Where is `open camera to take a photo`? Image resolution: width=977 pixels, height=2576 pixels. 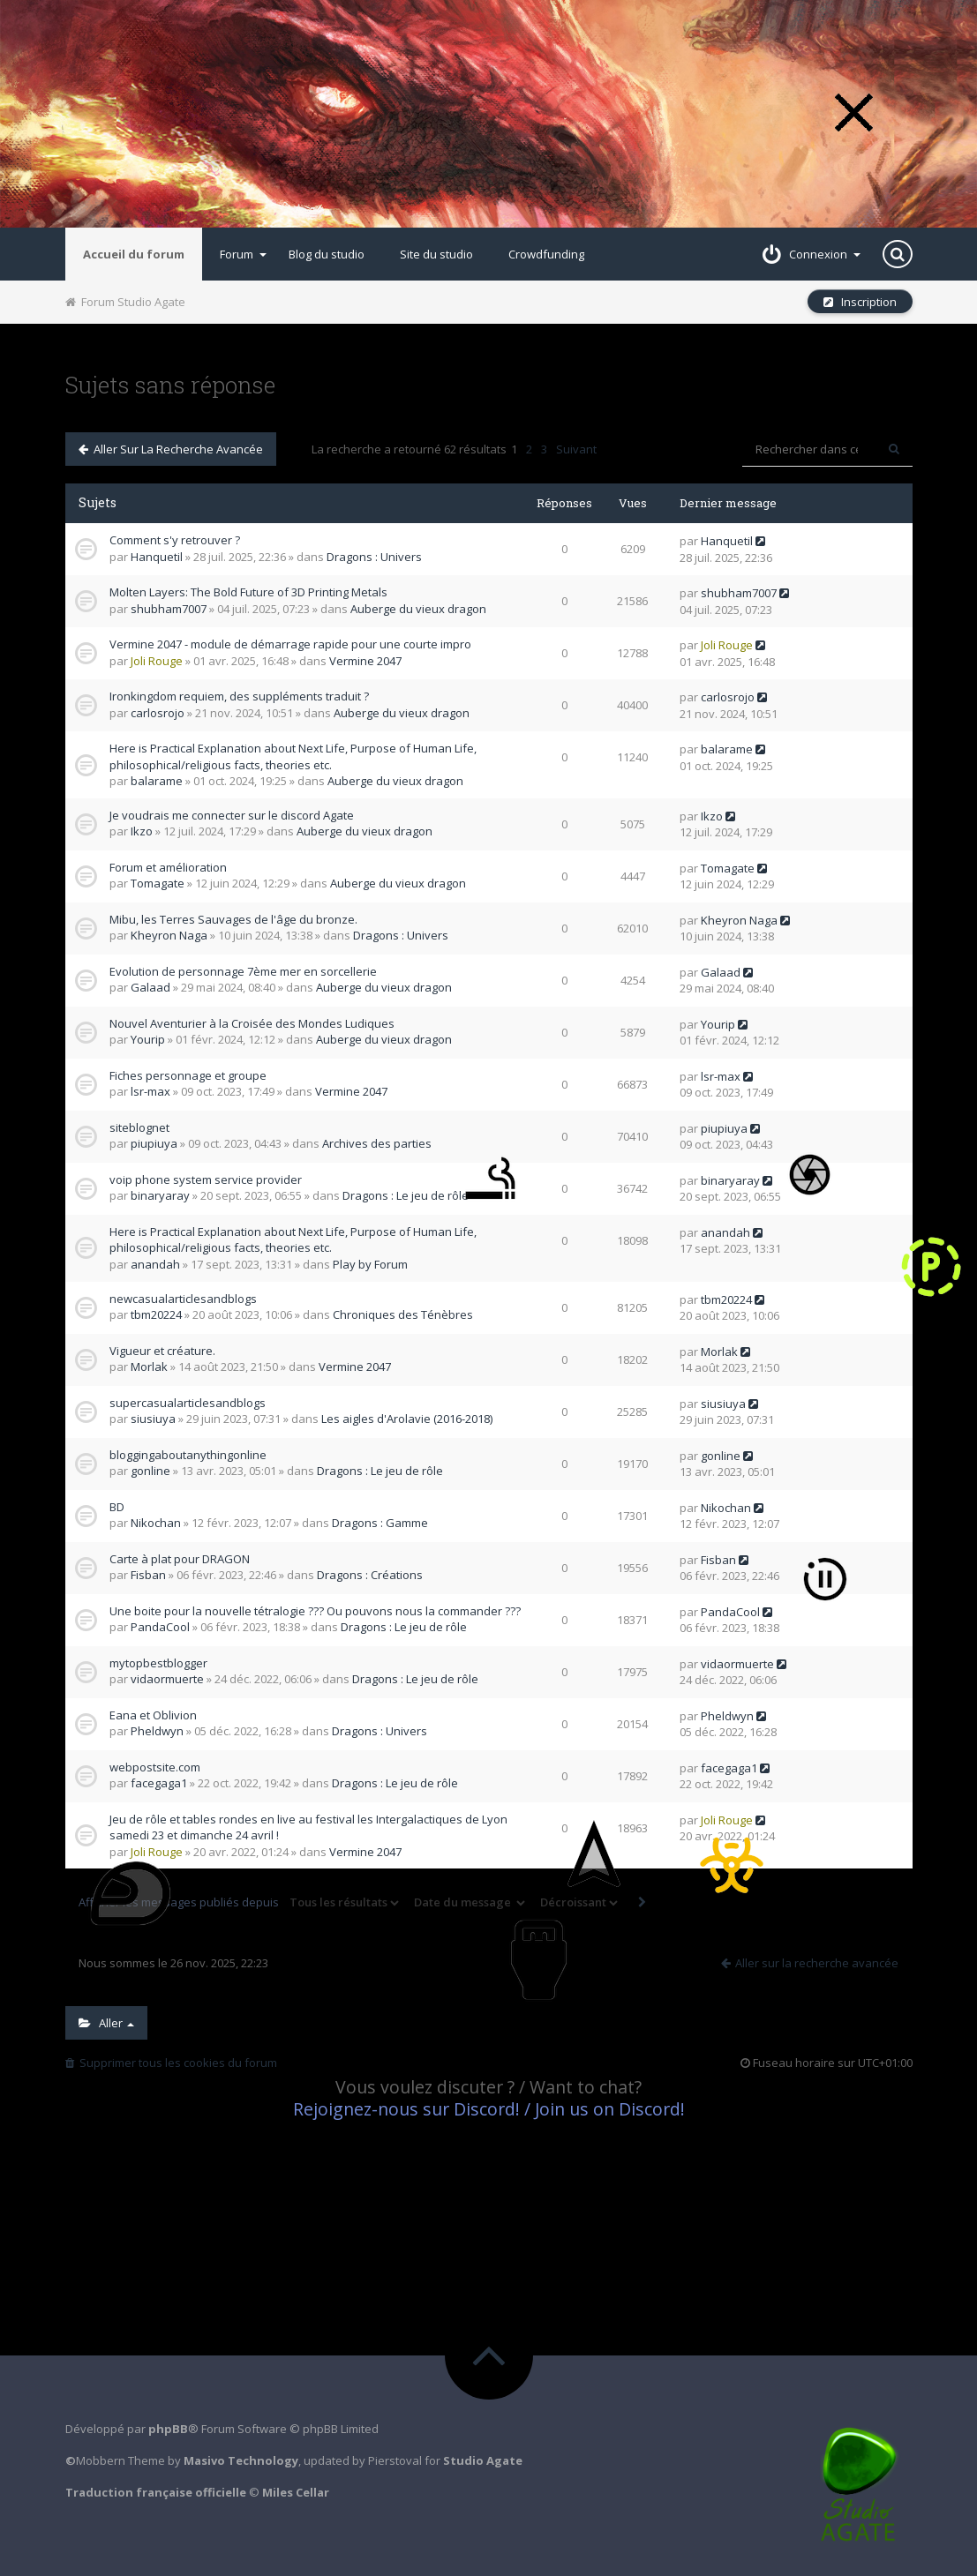 open camera to take a photo is located at coordinates (809, 1174).